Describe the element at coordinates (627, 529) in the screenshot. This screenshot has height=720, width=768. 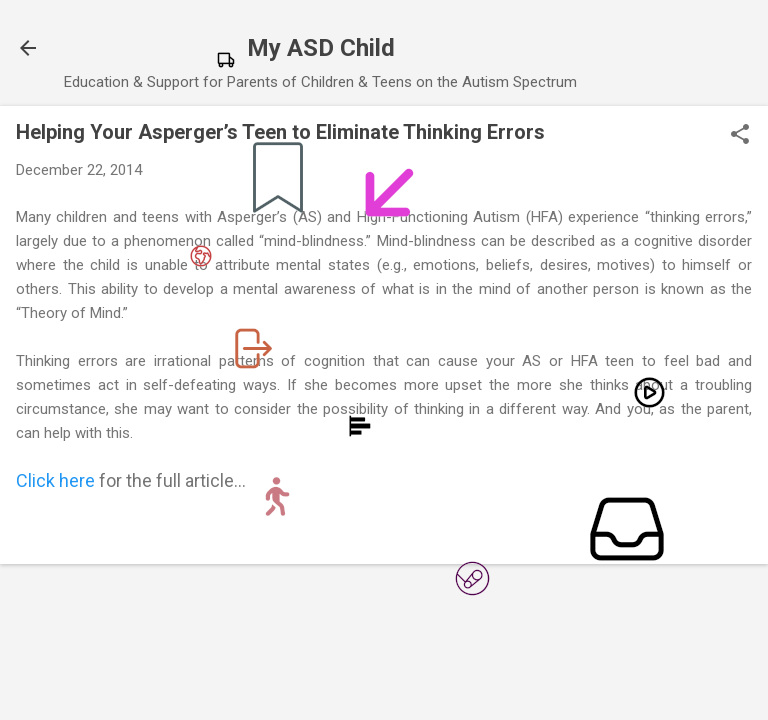
I see `view your inbox messages` at that location.